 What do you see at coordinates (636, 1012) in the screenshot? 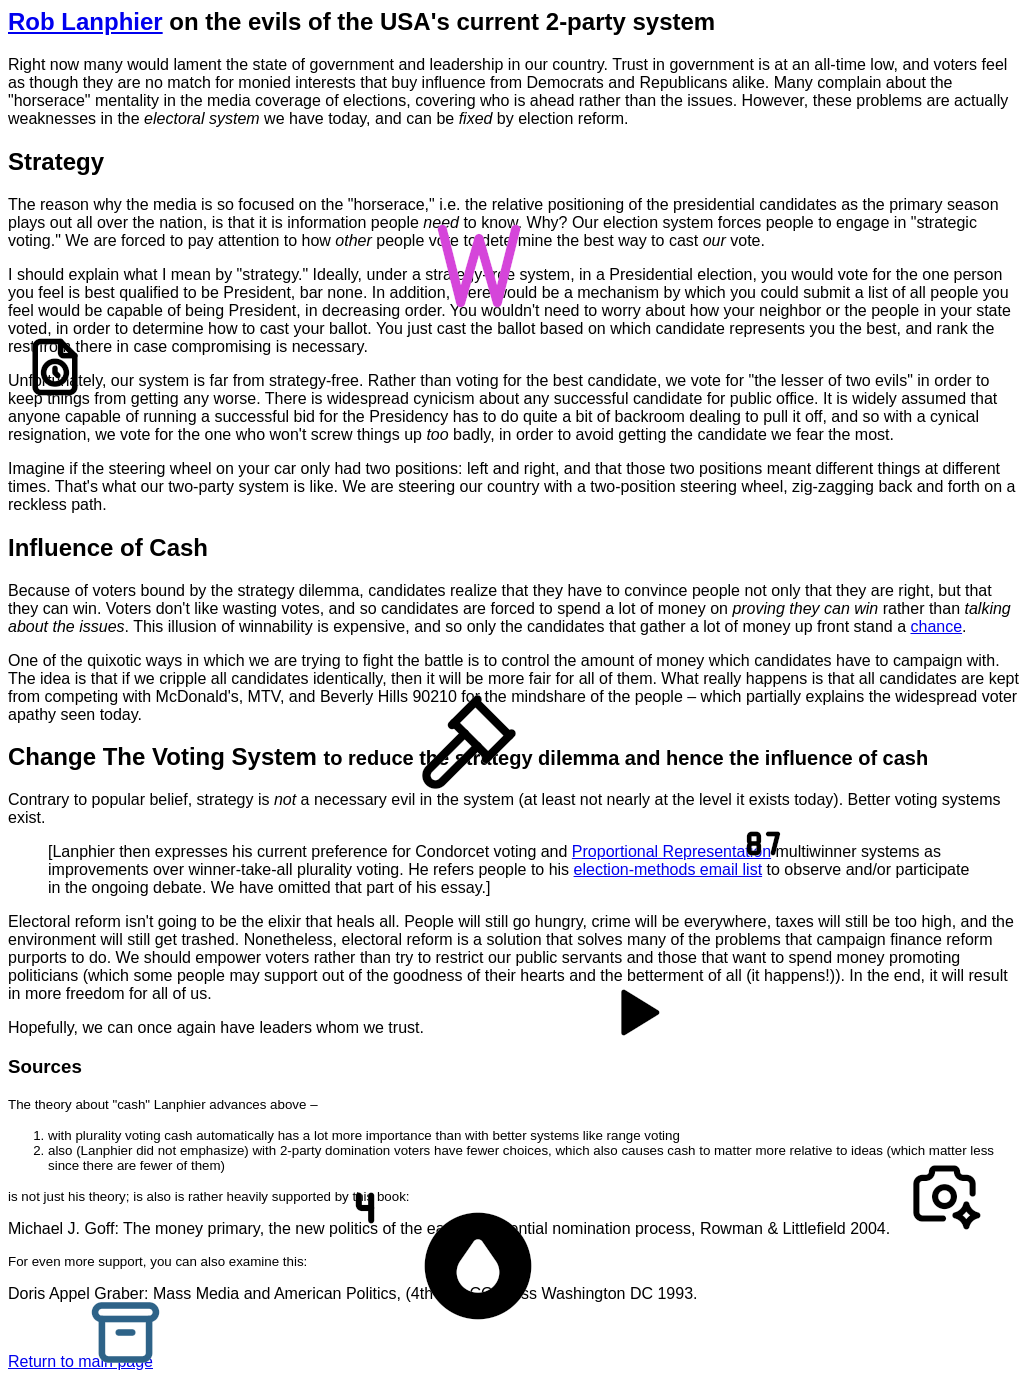
I see `play media content` at bounding box center [636, 1012].